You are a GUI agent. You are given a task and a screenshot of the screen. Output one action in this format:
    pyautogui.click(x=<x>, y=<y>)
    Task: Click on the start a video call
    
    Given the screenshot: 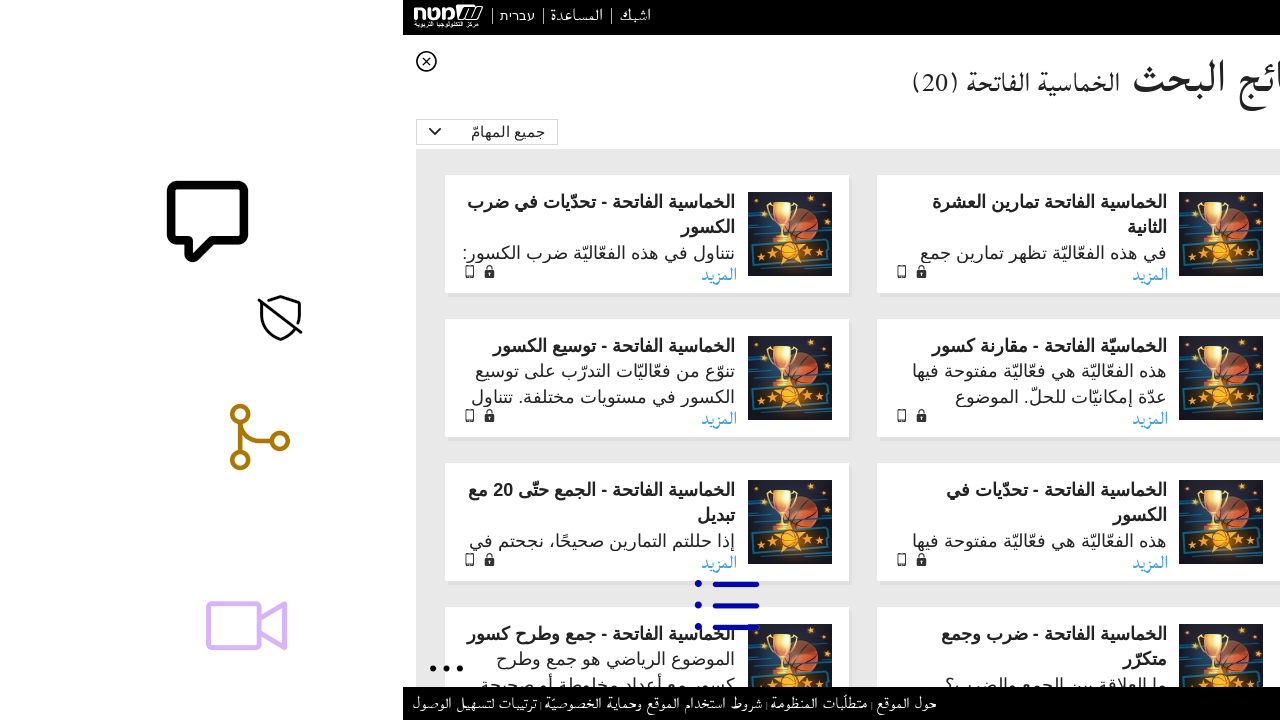 What is the action you would take?
    pyautogui.click(x=246, y=626)
    